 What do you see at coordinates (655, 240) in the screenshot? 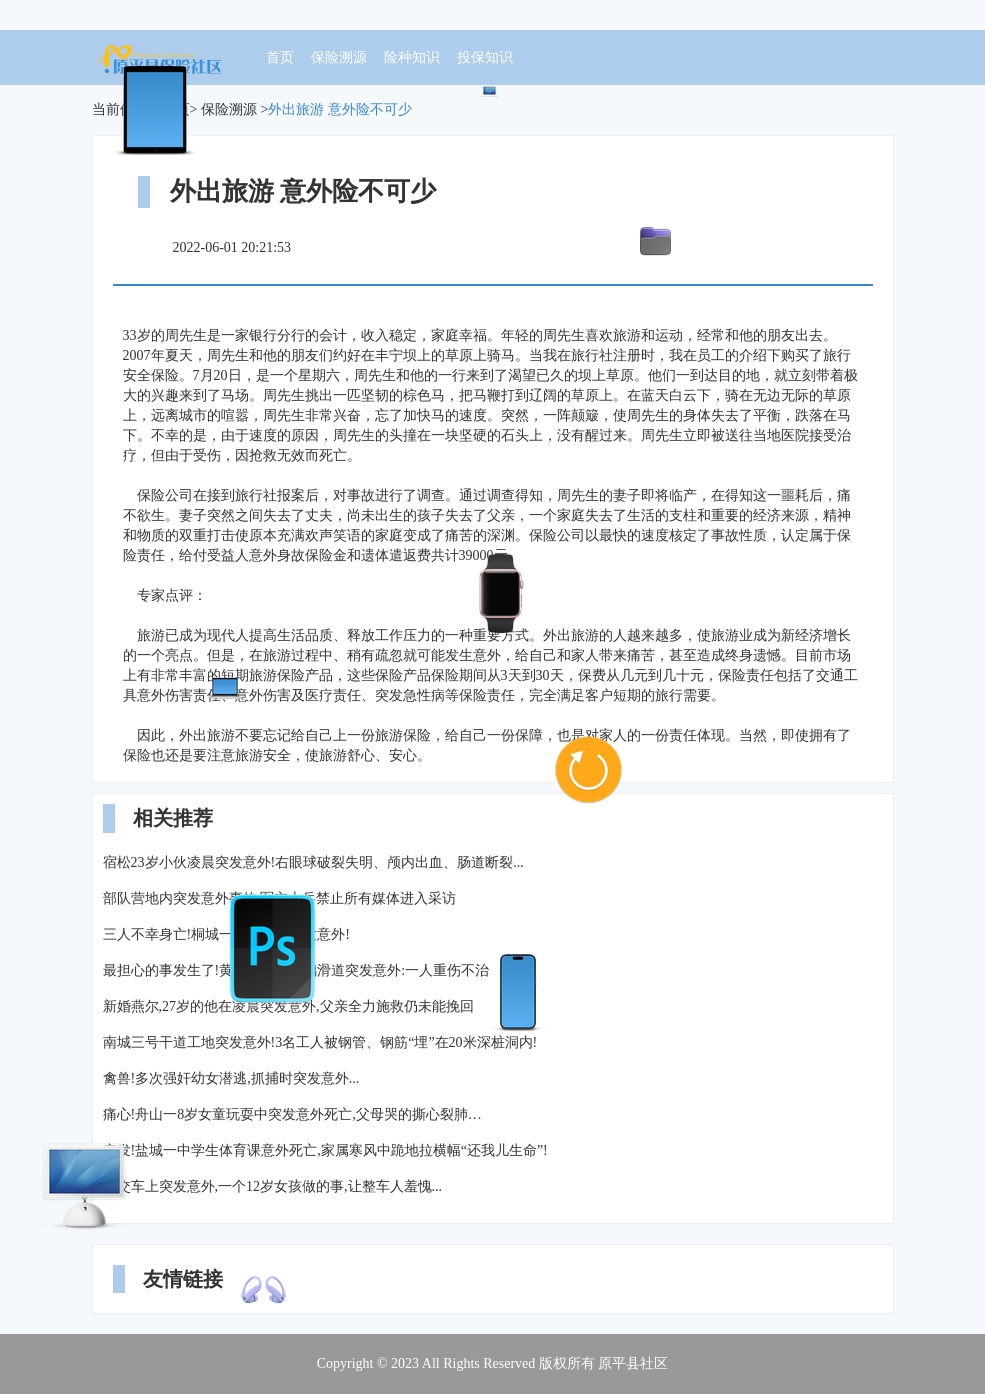
I see `drop files here to add to folder` at bounding box center [655, 240].